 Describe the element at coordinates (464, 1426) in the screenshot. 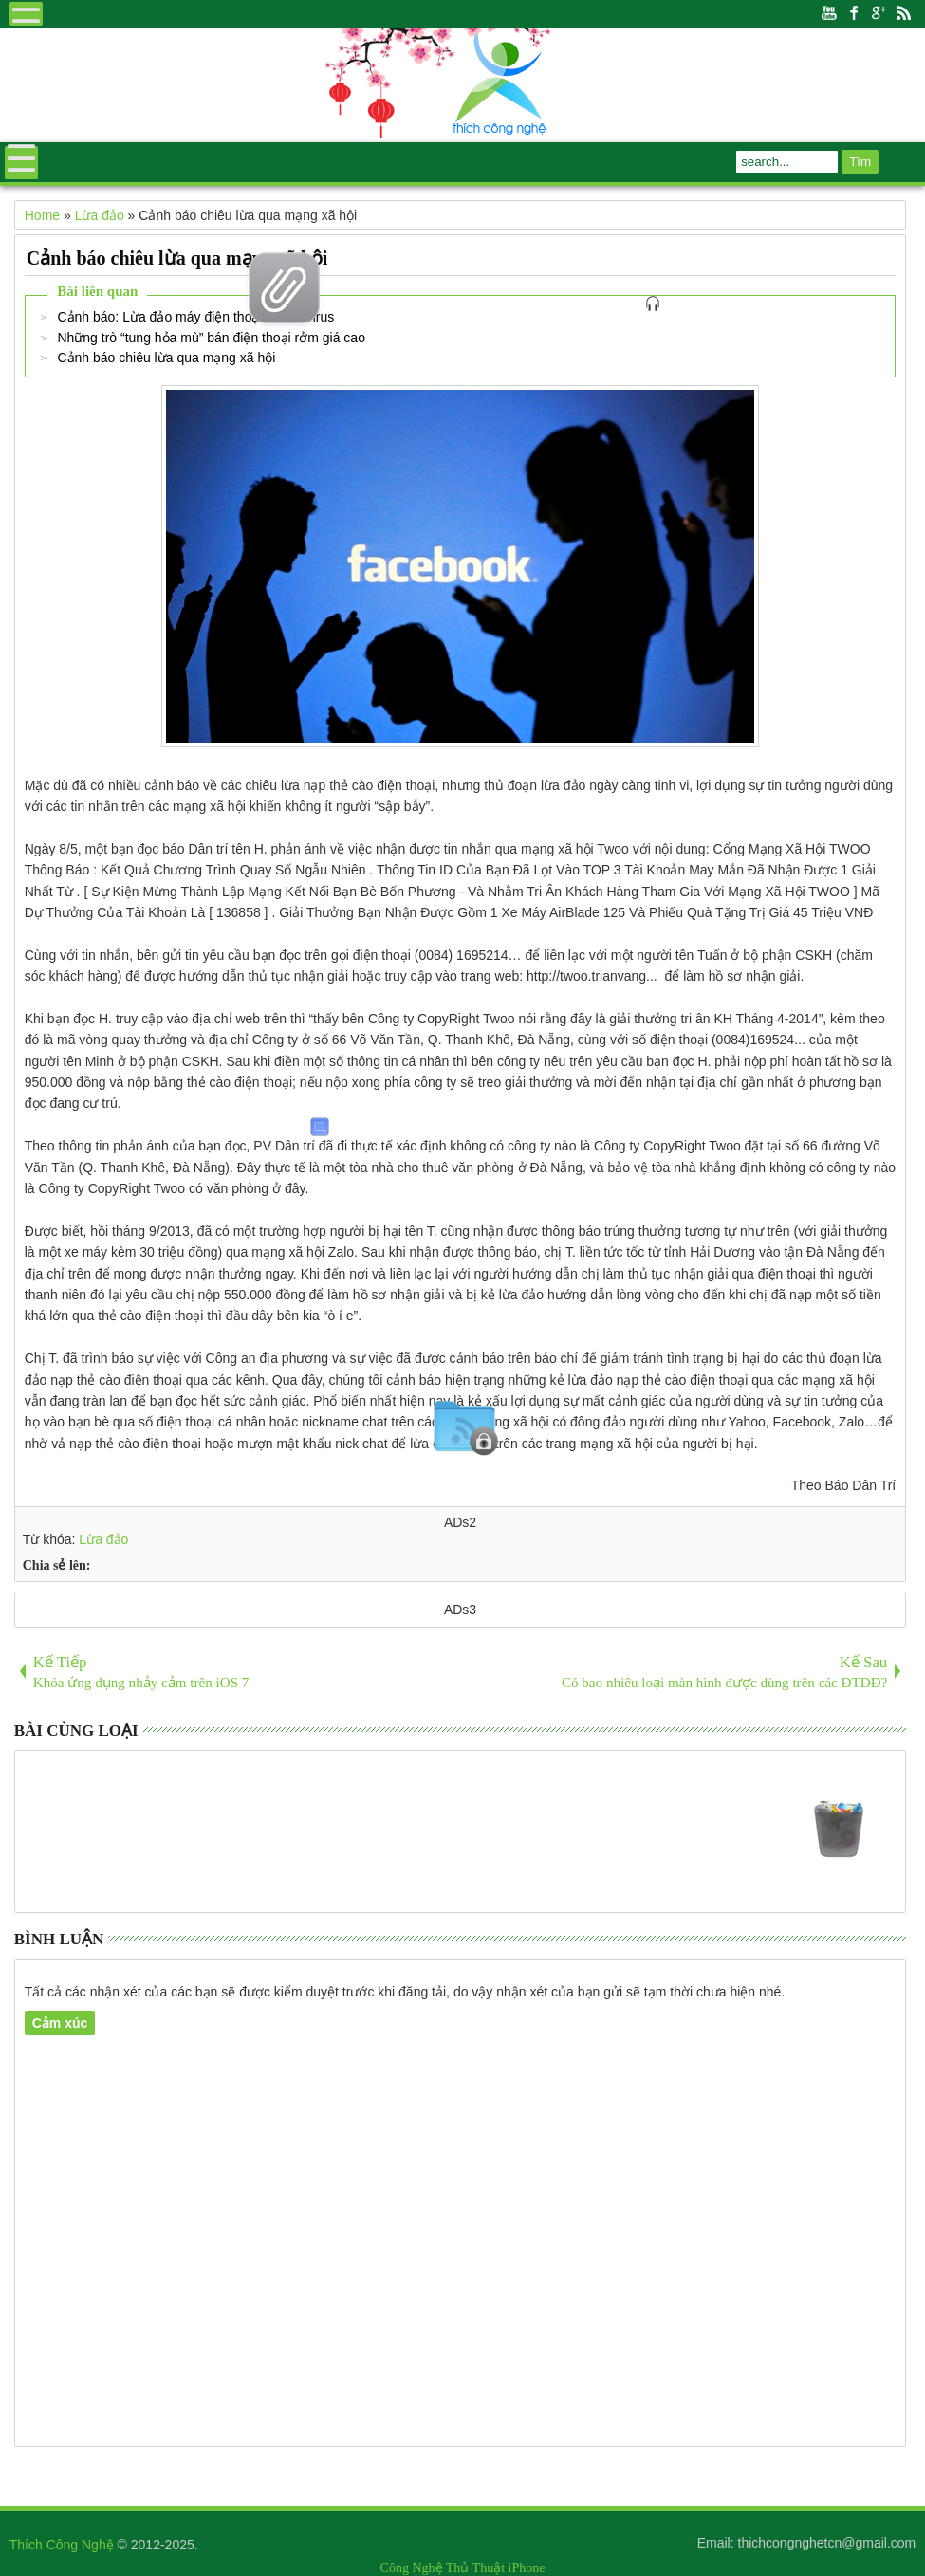

I see `open securefx secure file transfer application` at that location.